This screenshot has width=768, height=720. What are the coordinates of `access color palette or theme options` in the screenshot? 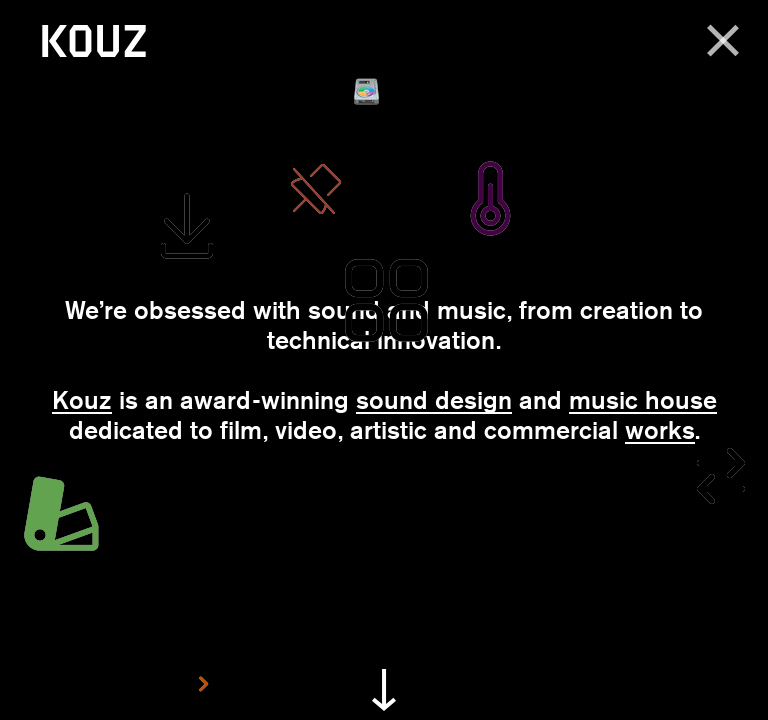 It's located at (58, 516).